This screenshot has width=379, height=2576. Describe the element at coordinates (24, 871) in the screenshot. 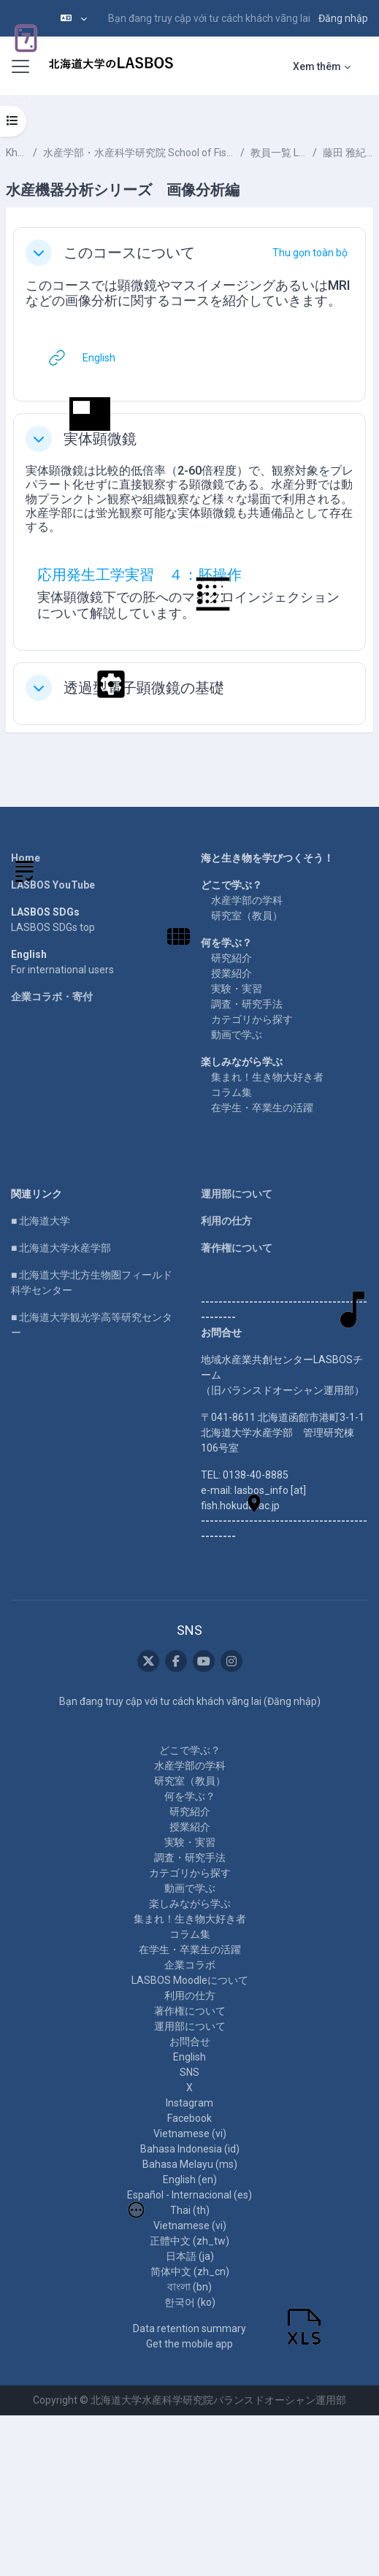

I see `view grading or assessment results` at that location.